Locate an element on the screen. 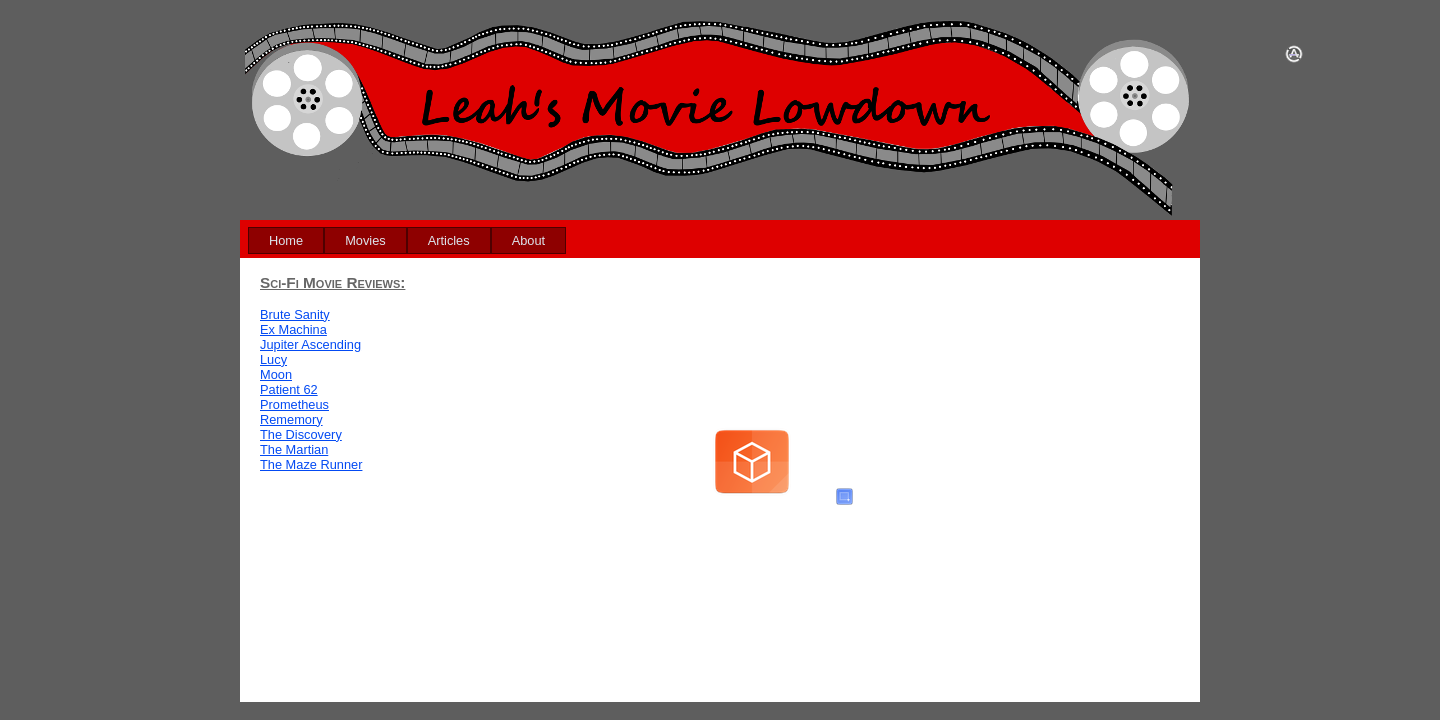 The width and height of the screenshot is (1440, 720). take a screenshot is located at coordinates (844, 496).